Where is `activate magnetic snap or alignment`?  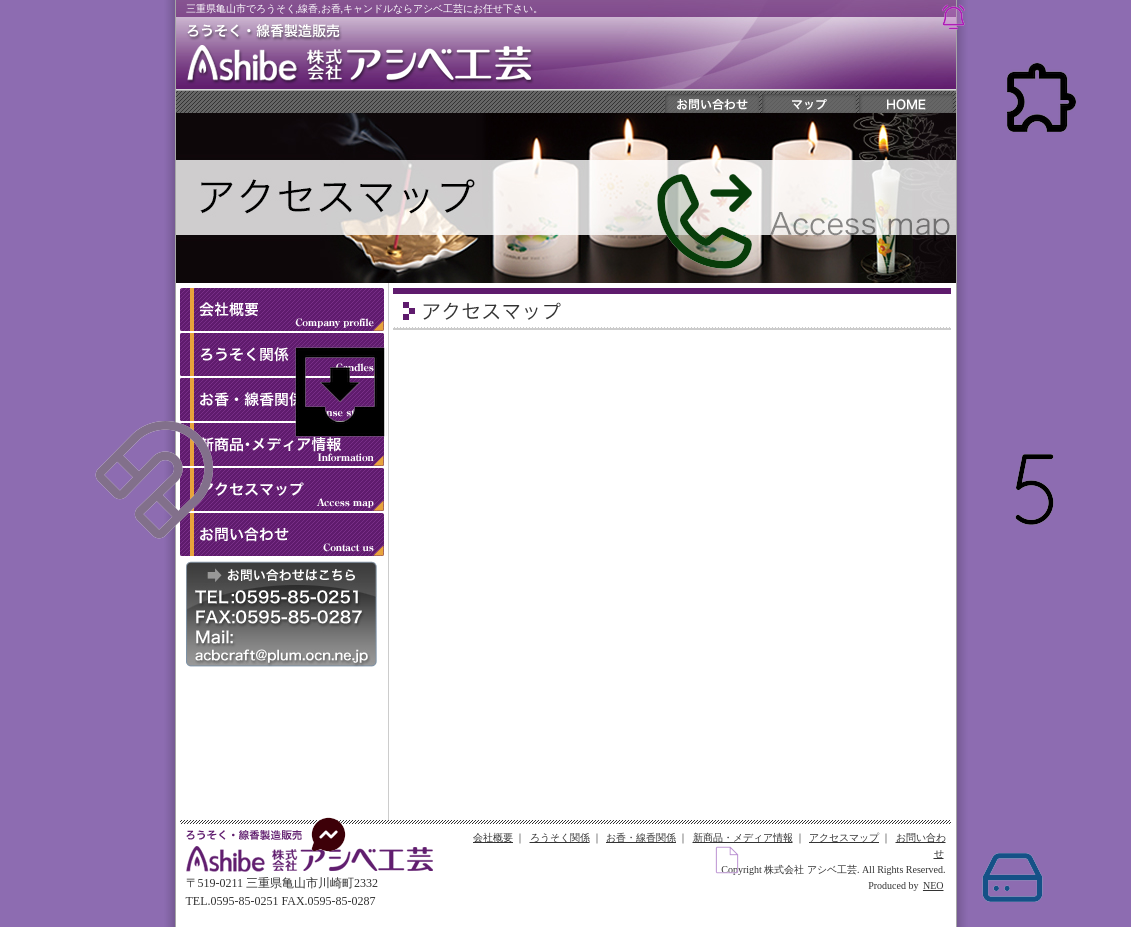 activate magnetic snap or alignment is located at coordinates (156, 477).